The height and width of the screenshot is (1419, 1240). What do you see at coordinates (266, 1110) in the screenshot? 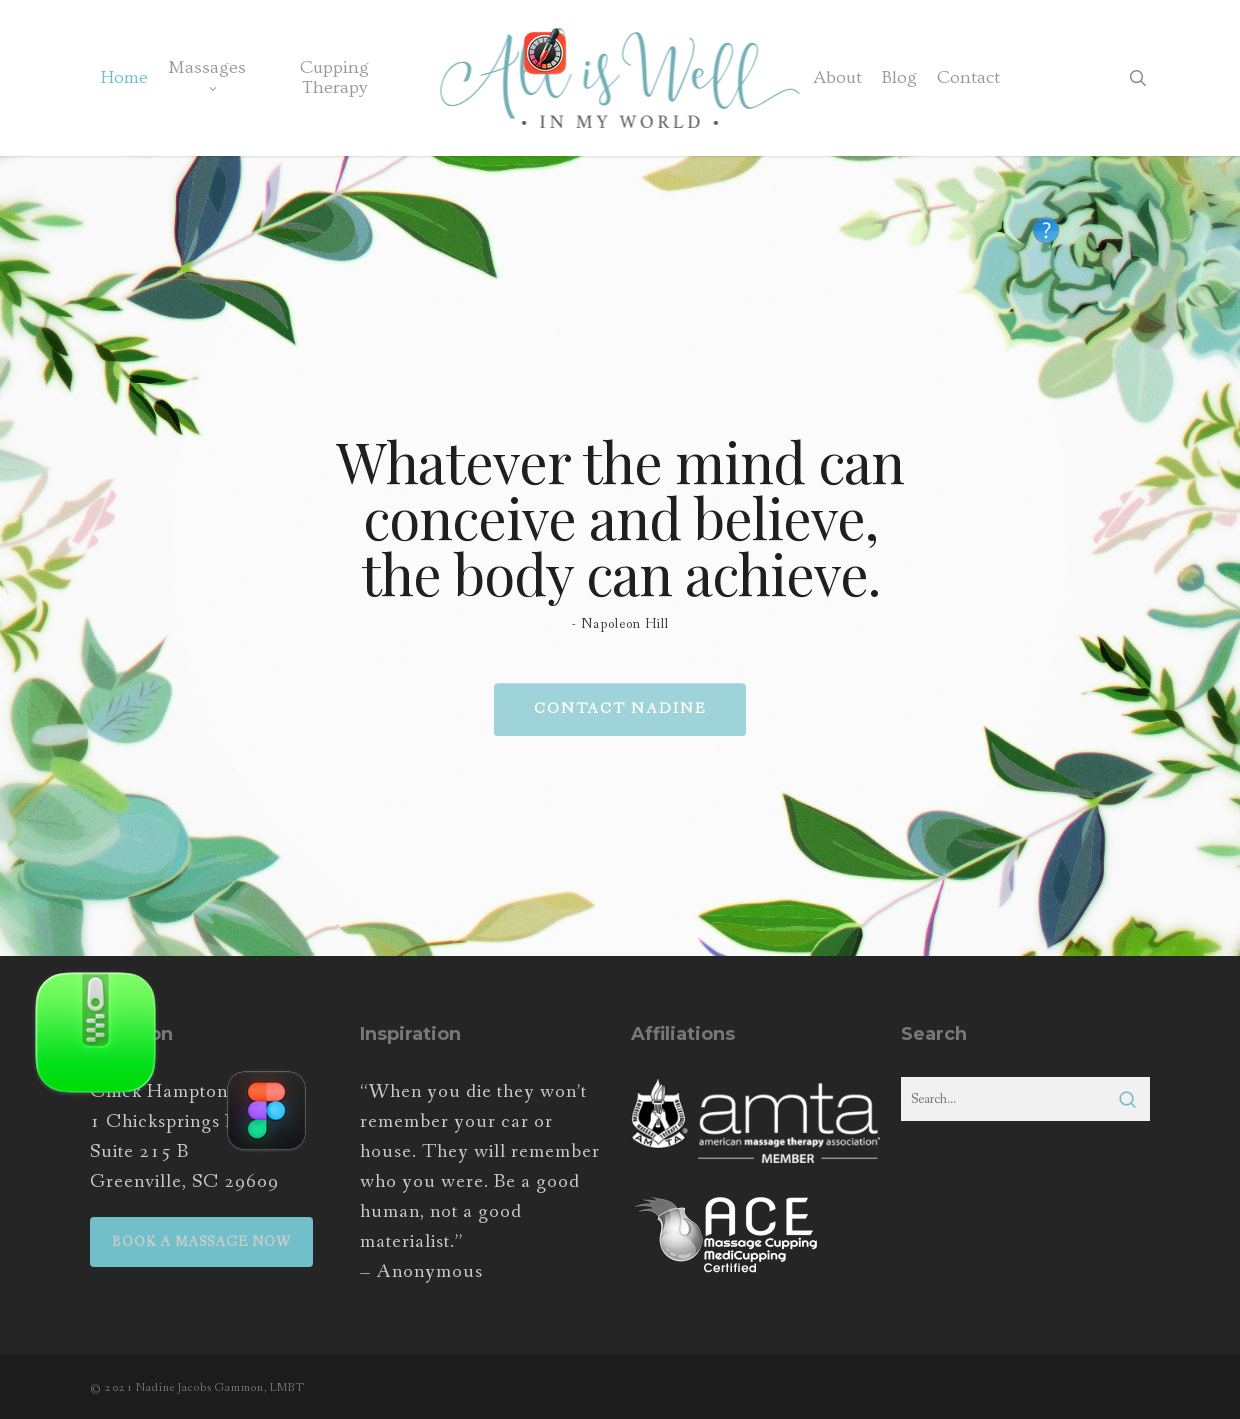
I see `open Figma design application` at bounding box center [266, 1110].